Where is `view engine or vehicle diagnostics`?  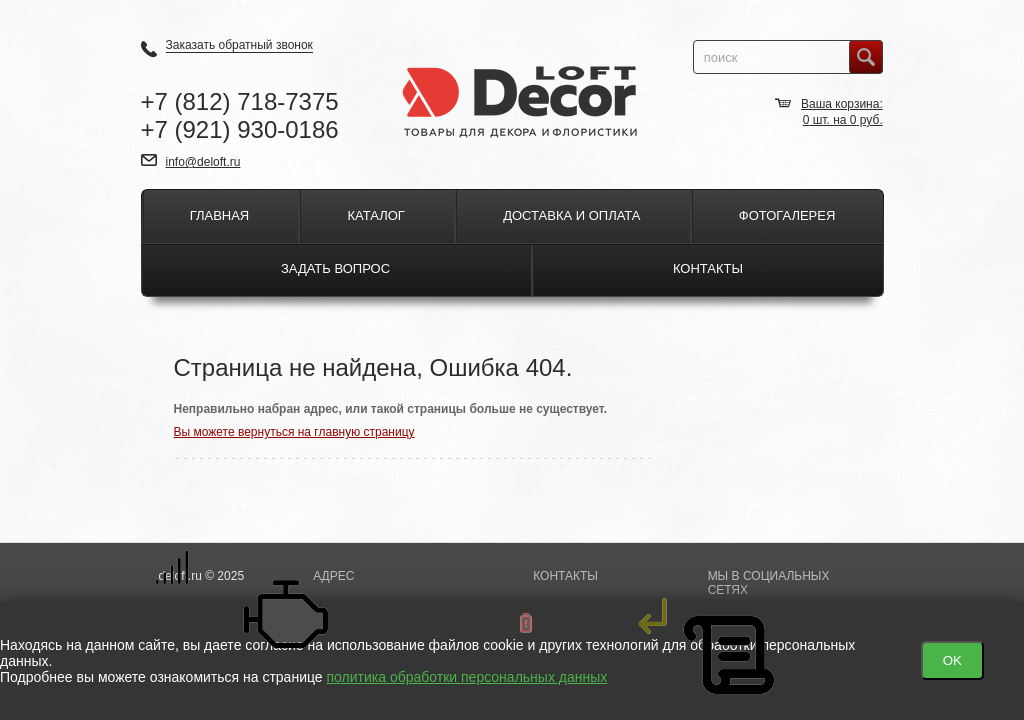 view engine or vehicle diagnostics is located at coordinates (284, 615).